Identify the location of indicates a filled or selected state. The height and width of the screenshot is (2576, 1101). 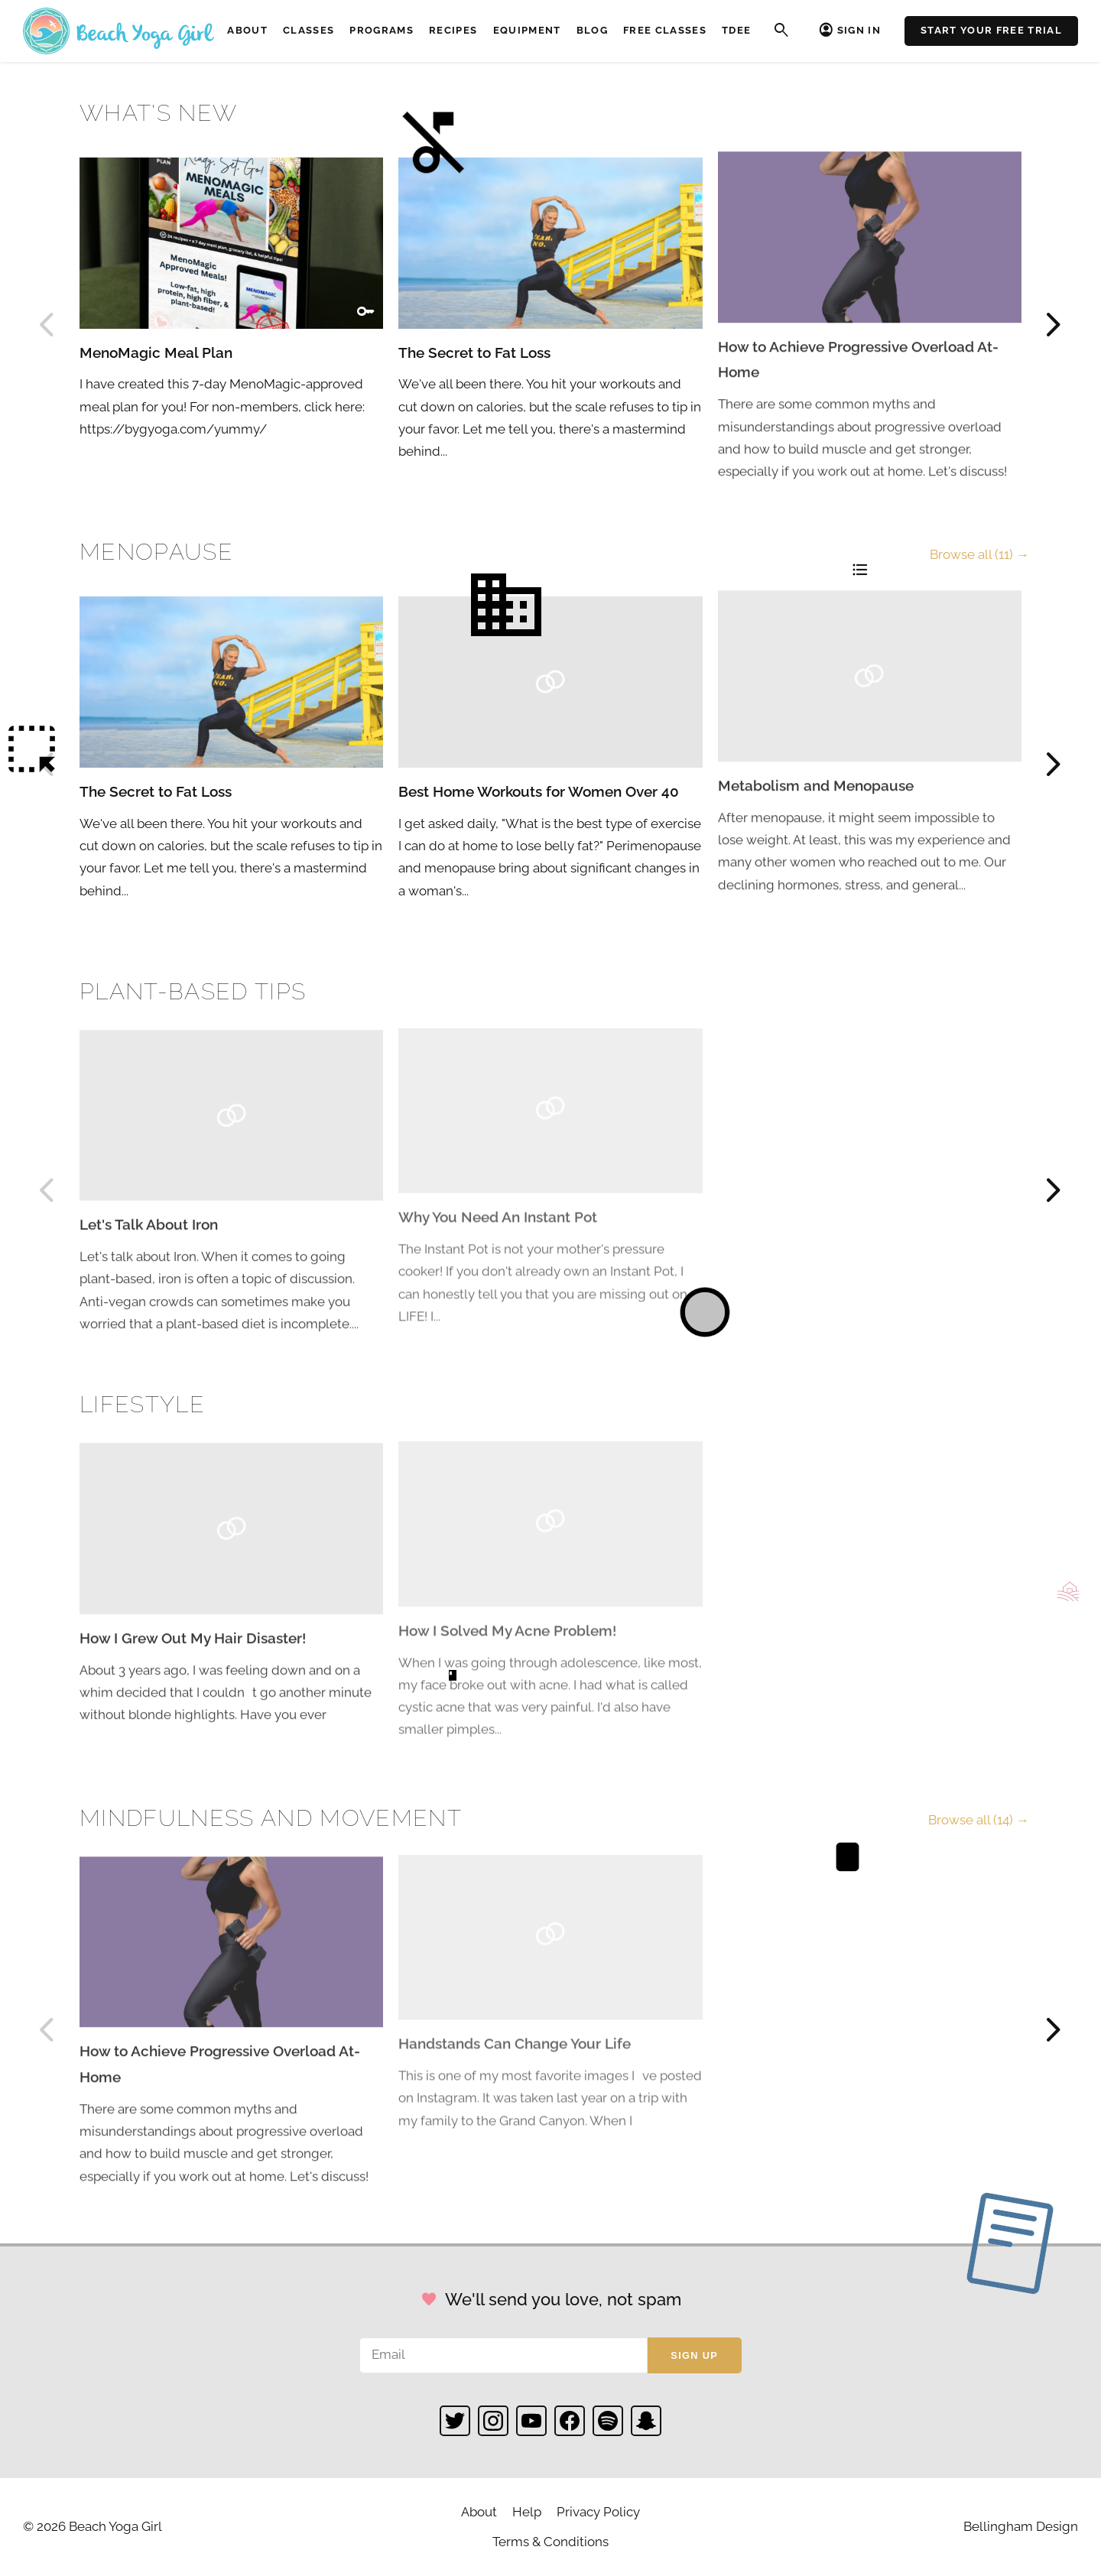
(705, 1312).